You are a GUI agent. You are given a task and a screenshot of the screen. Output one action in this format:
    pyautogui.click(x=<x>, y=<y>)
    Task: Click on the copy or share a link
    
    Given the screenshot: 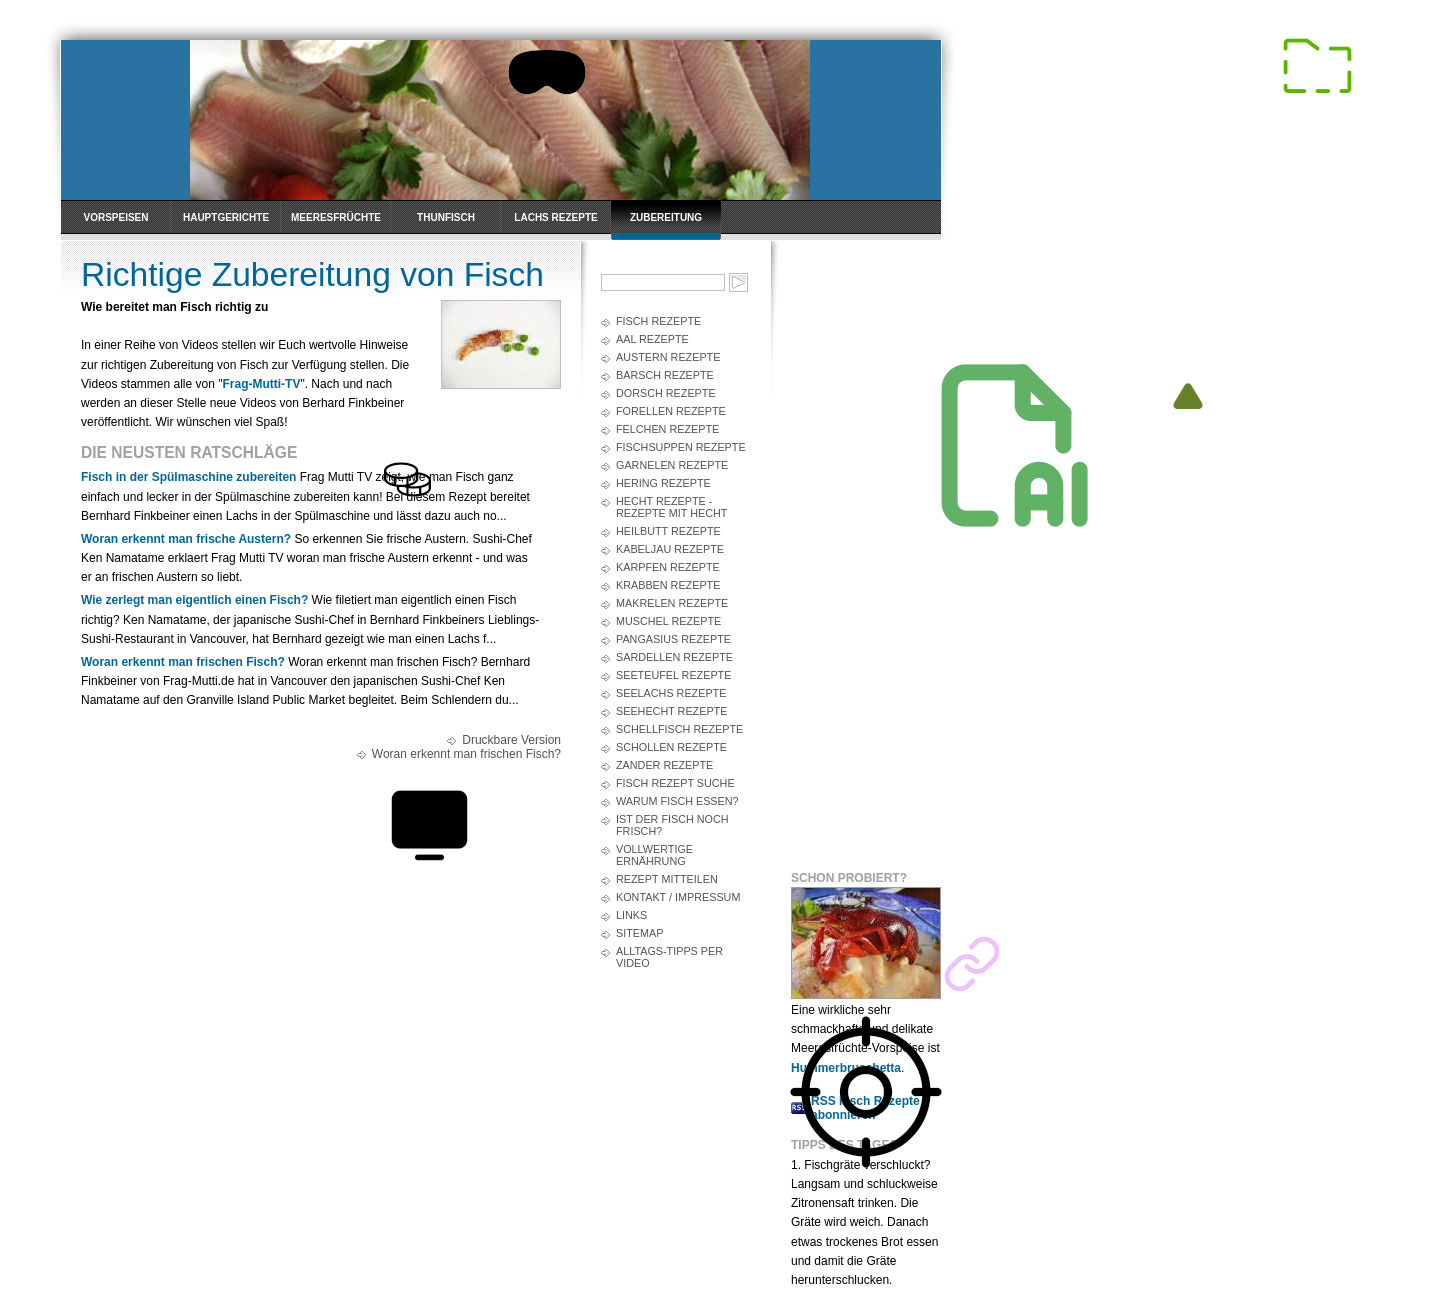 What is the action you would take?
    pyautogui.click(x=972, y=964)
    